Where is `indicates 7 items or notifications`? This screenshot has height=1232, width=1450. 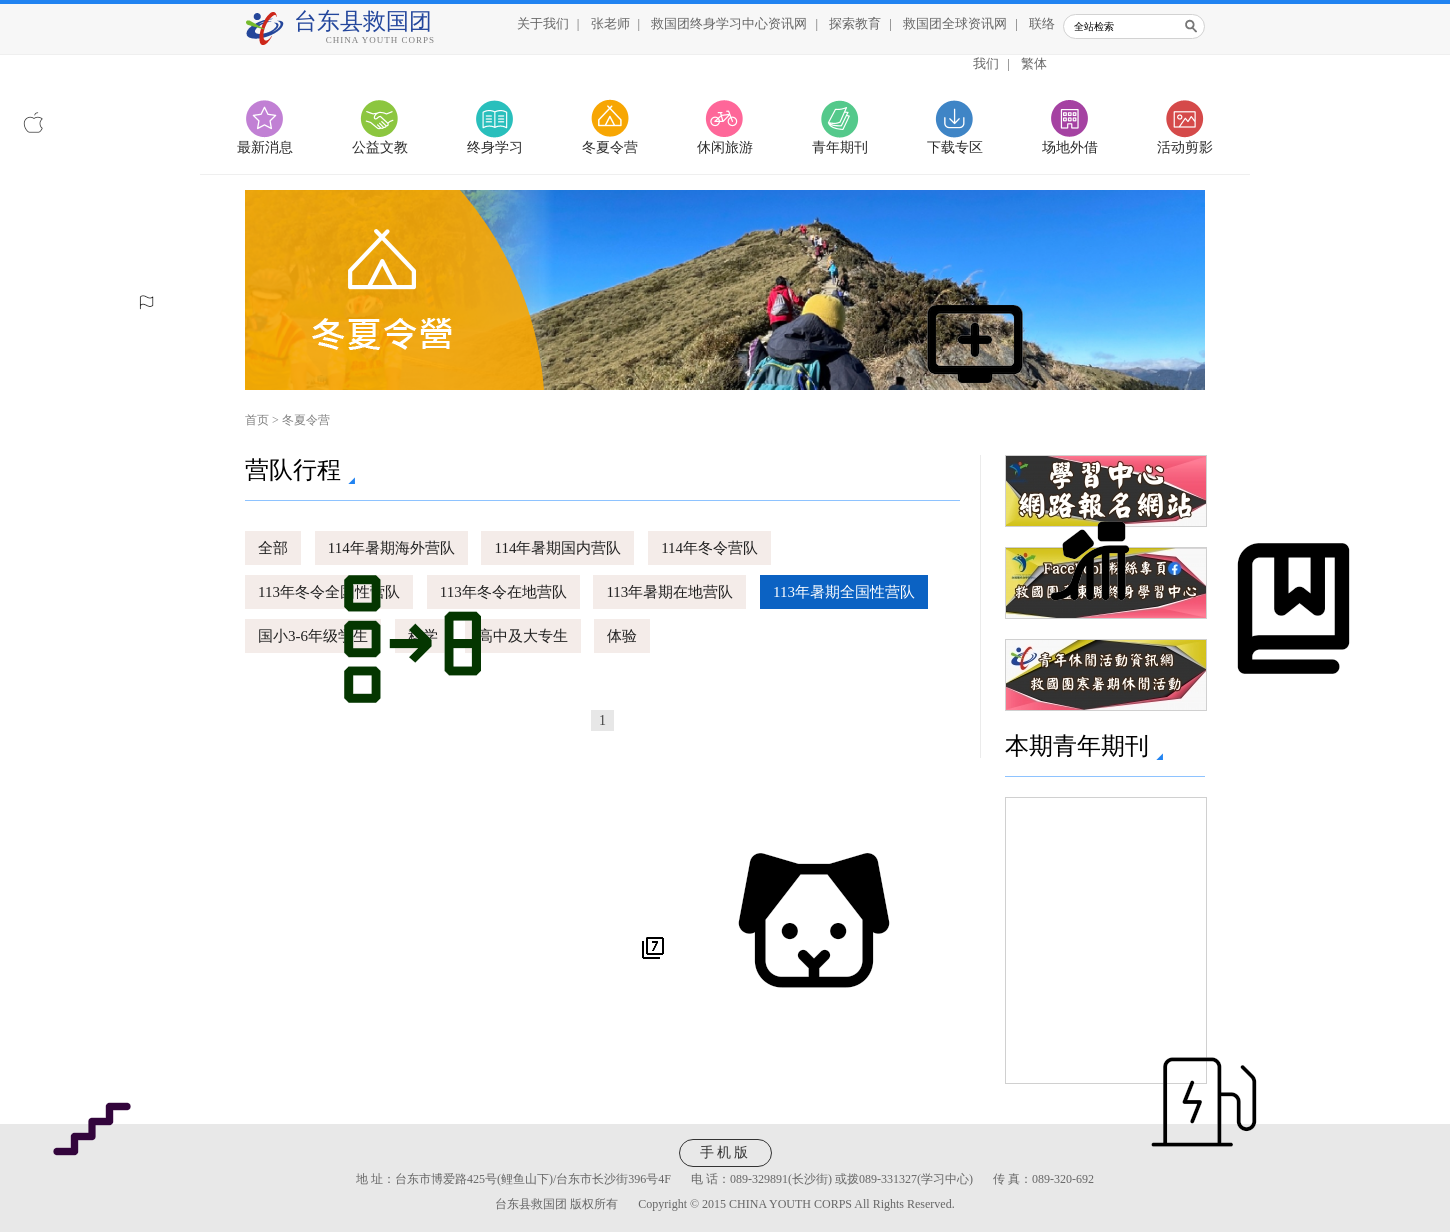 indicates 7 items or notifications is located at coordinates (653, 948).